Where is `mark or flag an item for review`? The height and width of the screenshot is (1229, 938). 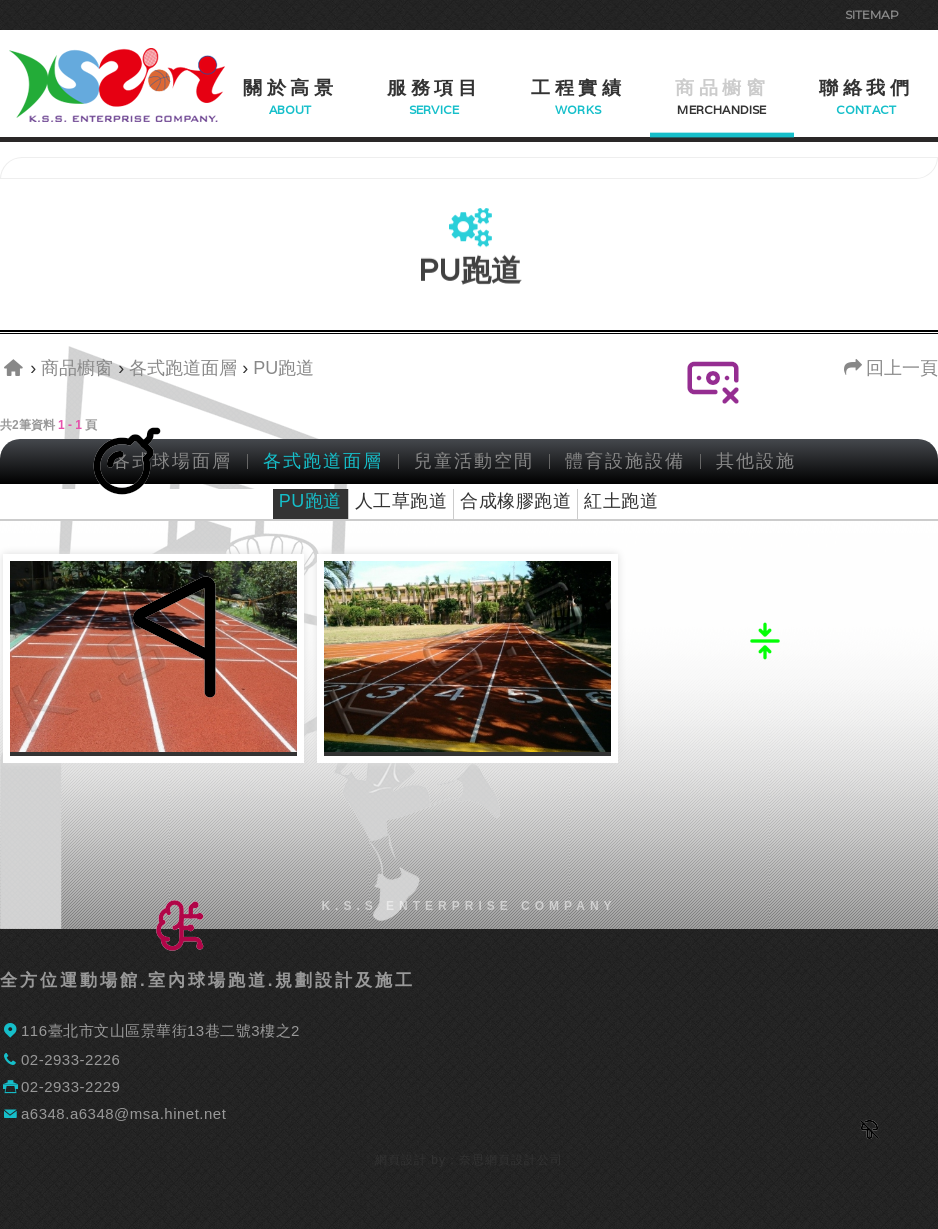 mark or flag an item for review is located at coordinates (177, 637).